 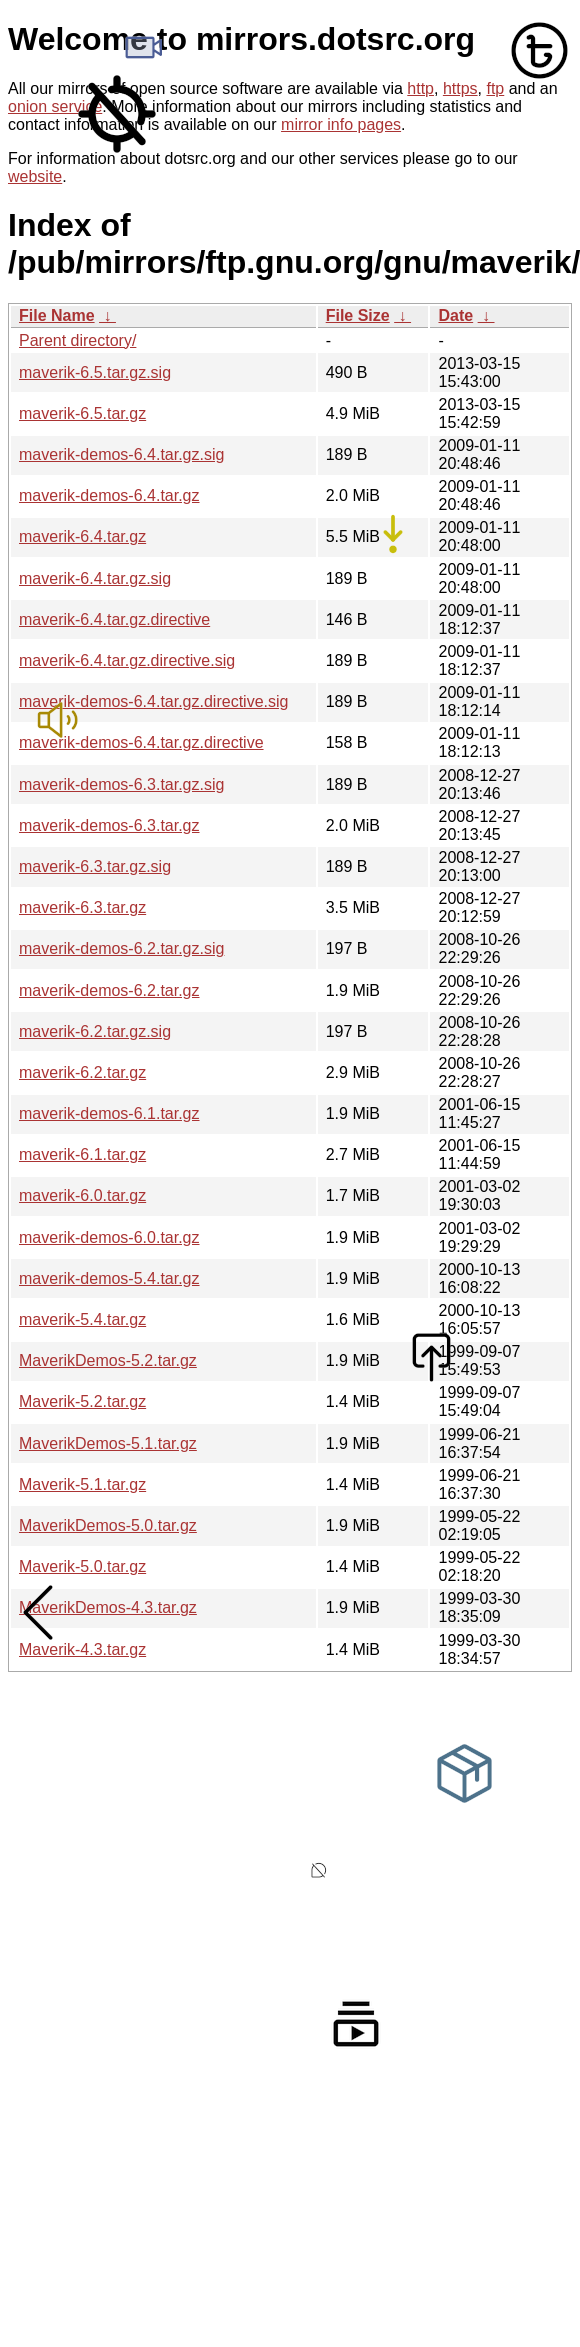 What do you see at coordinates (40, 1612) in the screenshot?
I see `go back to the previous screen` at bounding box center [40, 1612].